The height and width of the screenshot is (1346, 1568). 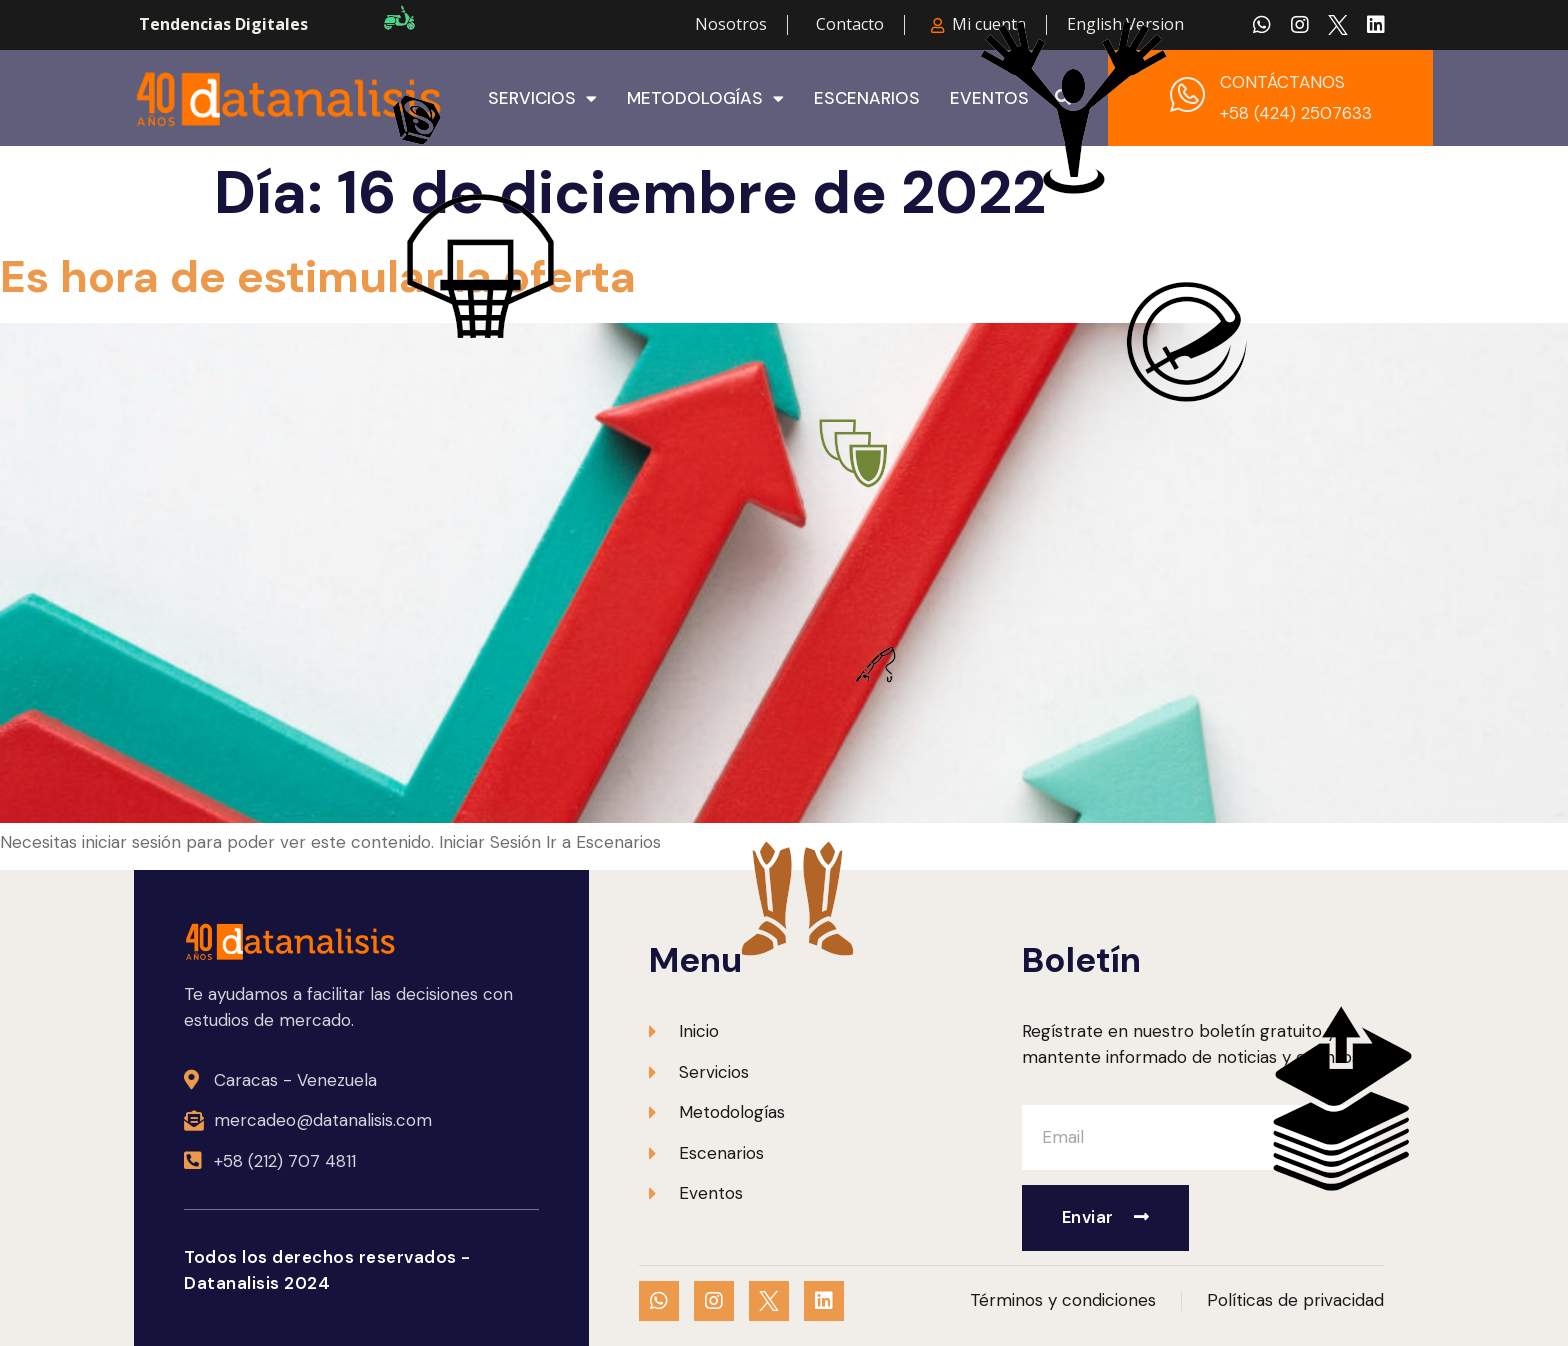 I want to click on access rune or magic stone inventory, so click(x=416, y=120).